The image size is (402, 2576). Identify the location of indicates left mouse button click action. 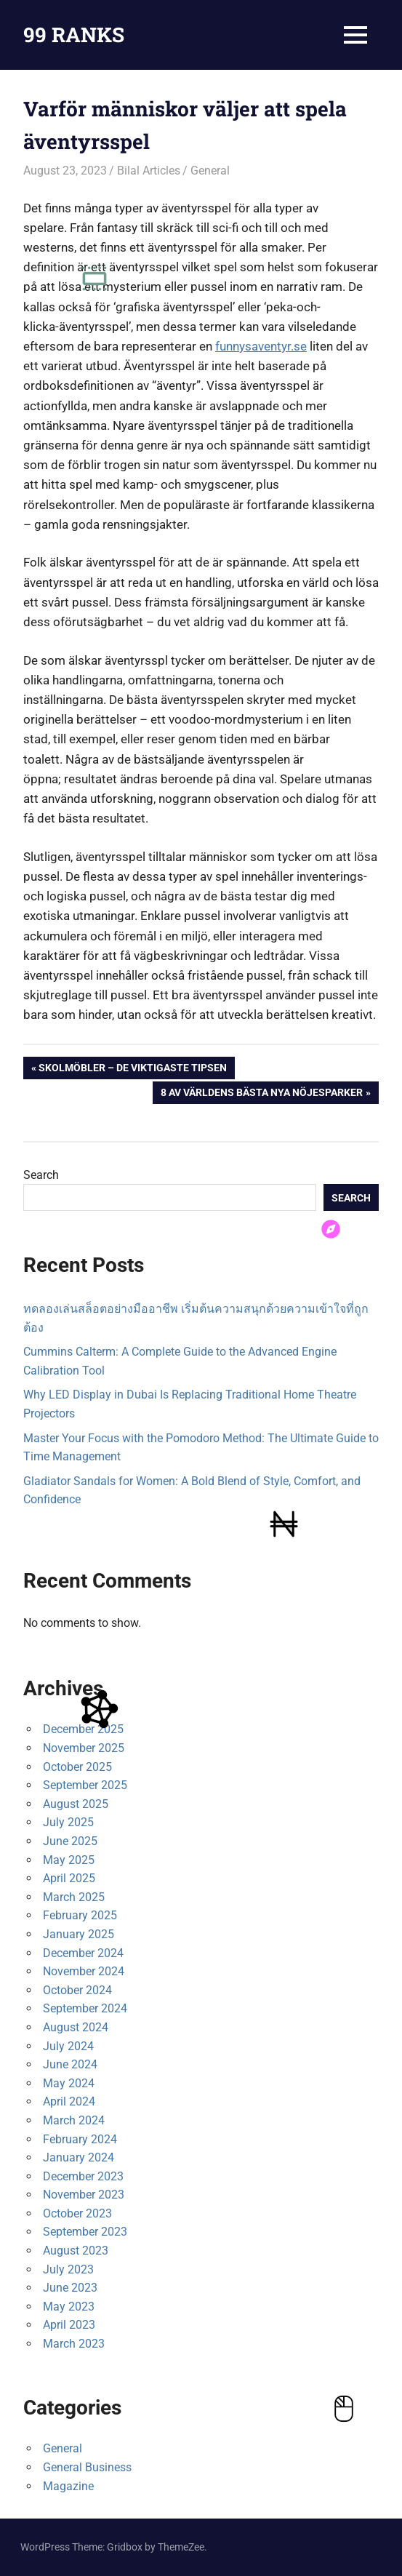
(344, 2409).